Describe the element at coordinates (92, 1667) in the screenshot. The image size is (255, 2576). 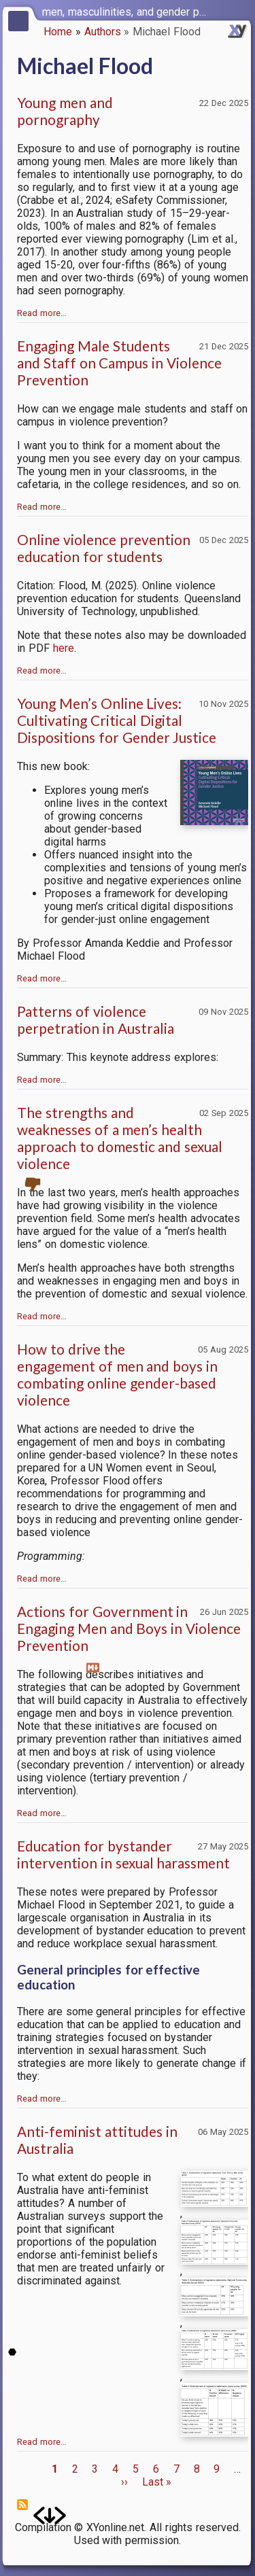
I see `indicates markdown formatting is supported` at that location.